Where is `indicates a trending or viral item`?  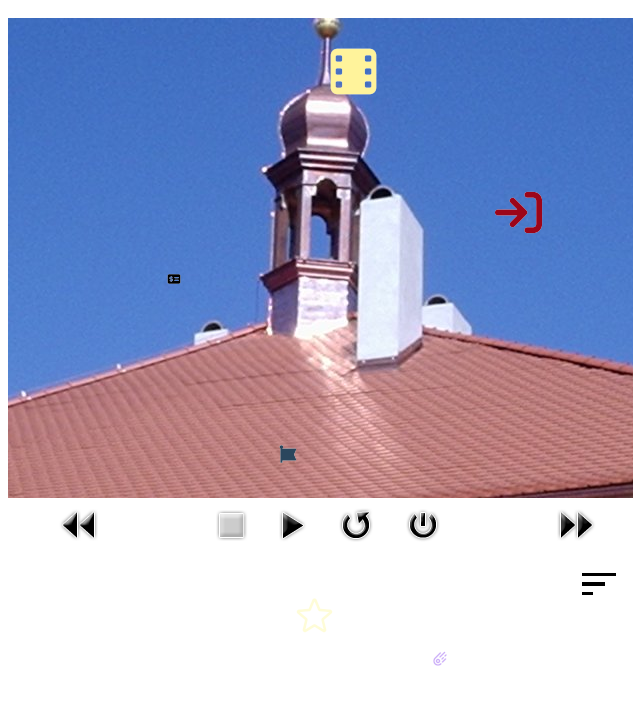
indicates a trending or viral item is located at coordinates (440, 659).